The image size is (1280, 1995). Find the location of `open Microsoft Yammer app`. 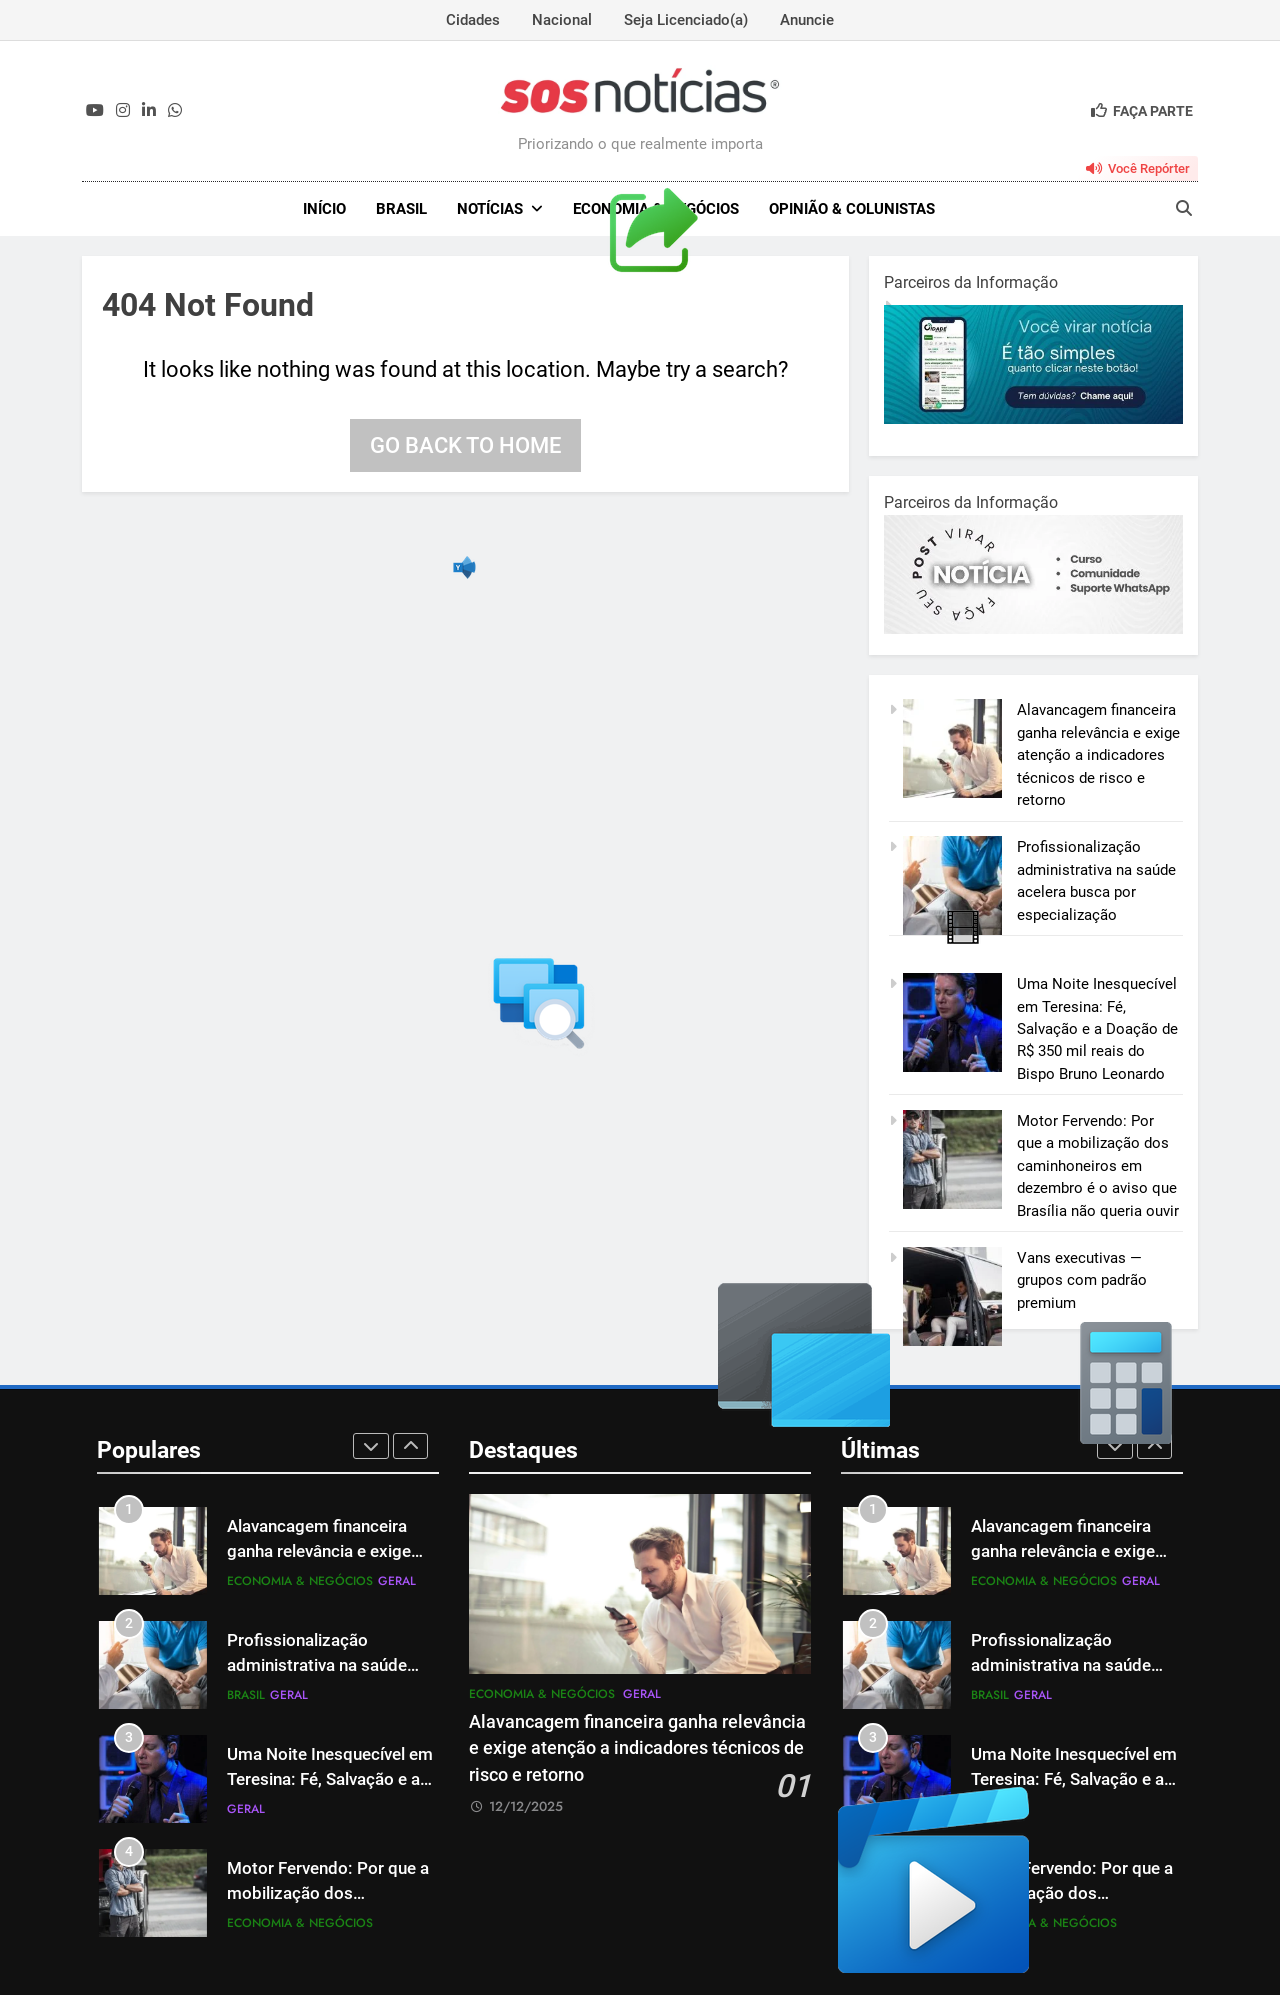

open Microsoft Yammer app is located at coordinates (464, 567).